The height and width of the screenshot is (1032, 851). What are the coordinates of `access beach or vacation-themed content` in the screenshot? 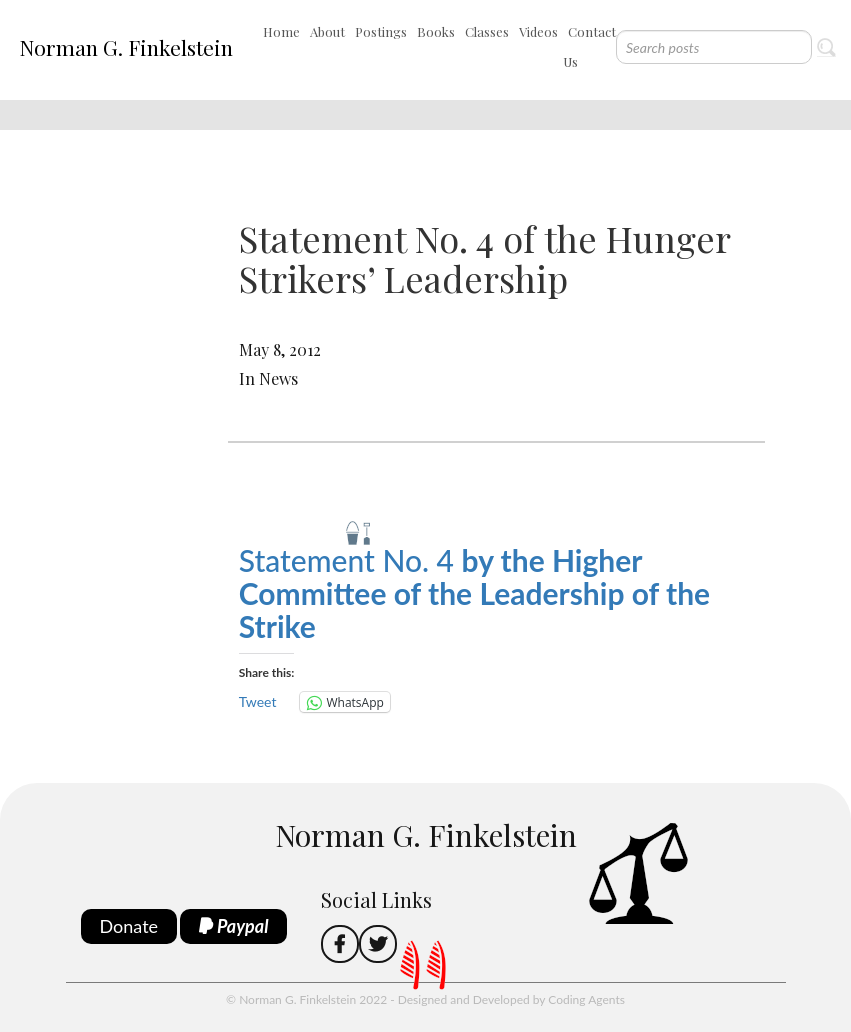 It's located at (358, 533).